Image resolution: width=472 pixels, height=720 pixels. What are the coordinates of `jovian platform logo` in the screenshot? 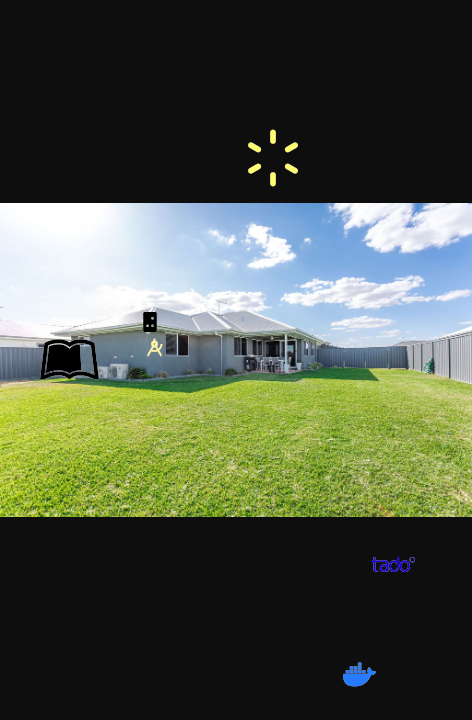 It's located at (150, 322).